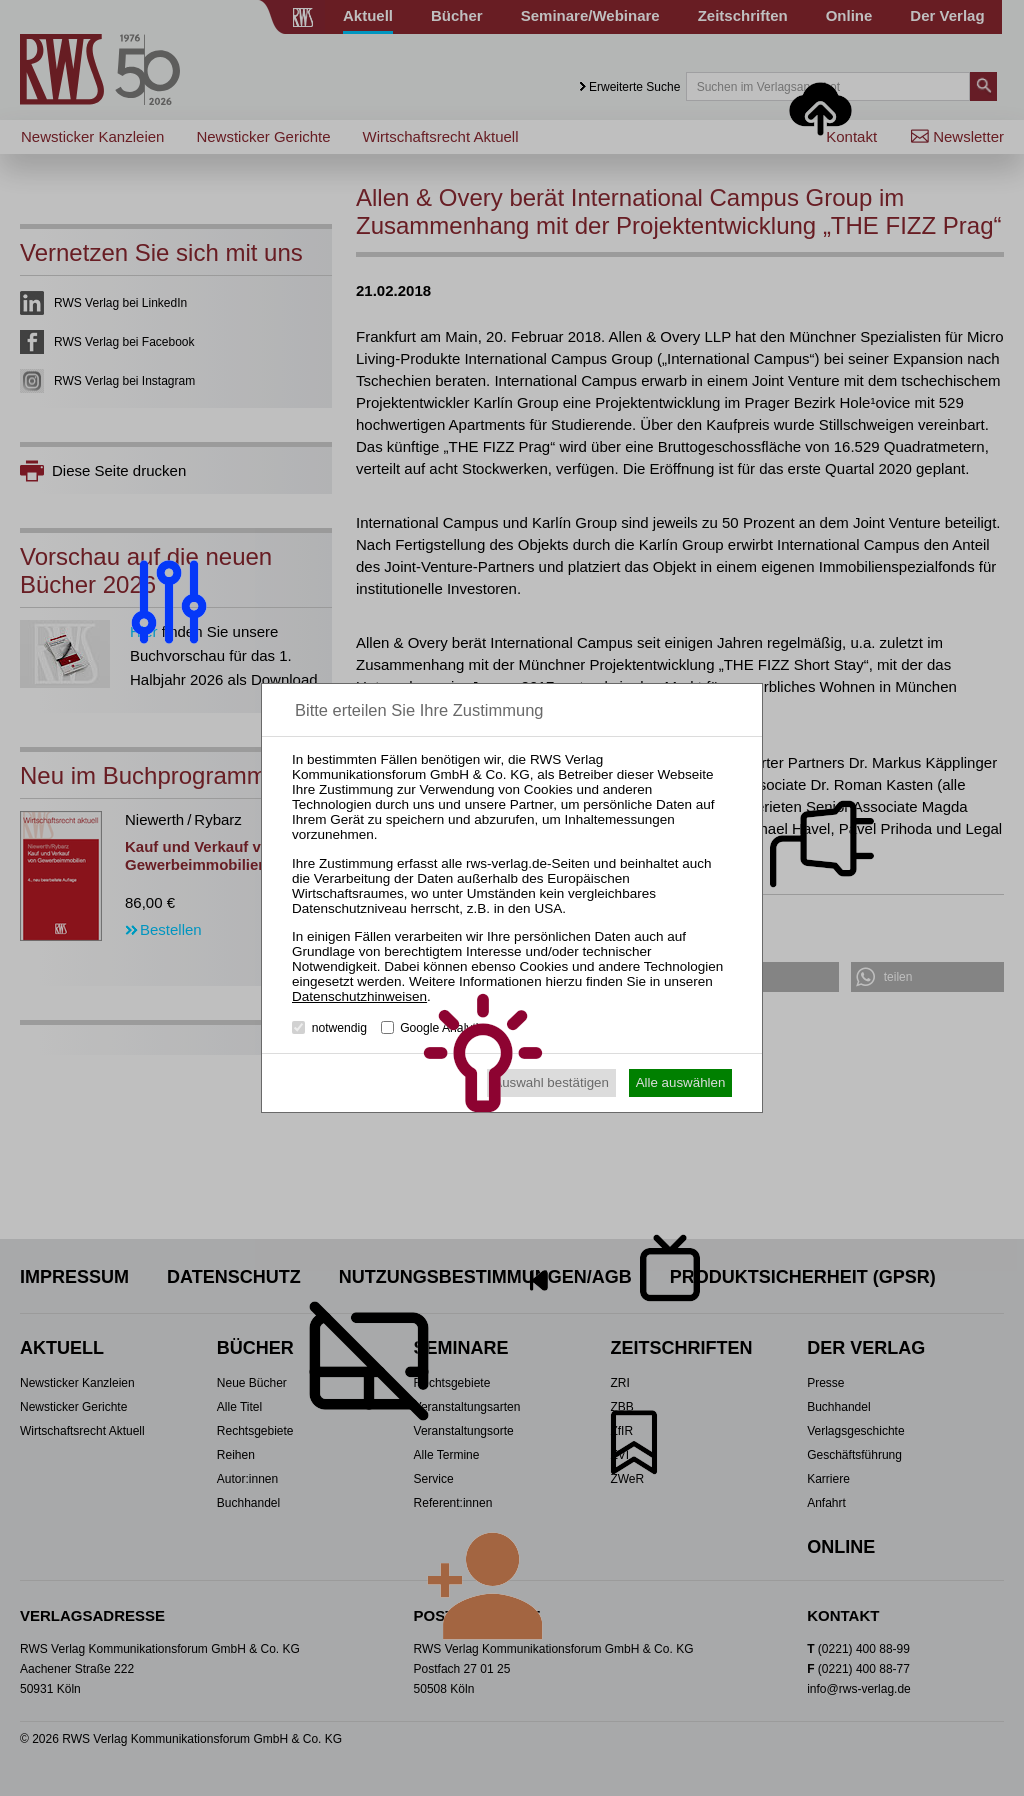 Image resolution: width=1024 pixels, height=1796 pixels. What do you see at coordinates (670, 1268) in the screenshot?
I see `access tv or video streaming content` at bounding box center [670, 1268].